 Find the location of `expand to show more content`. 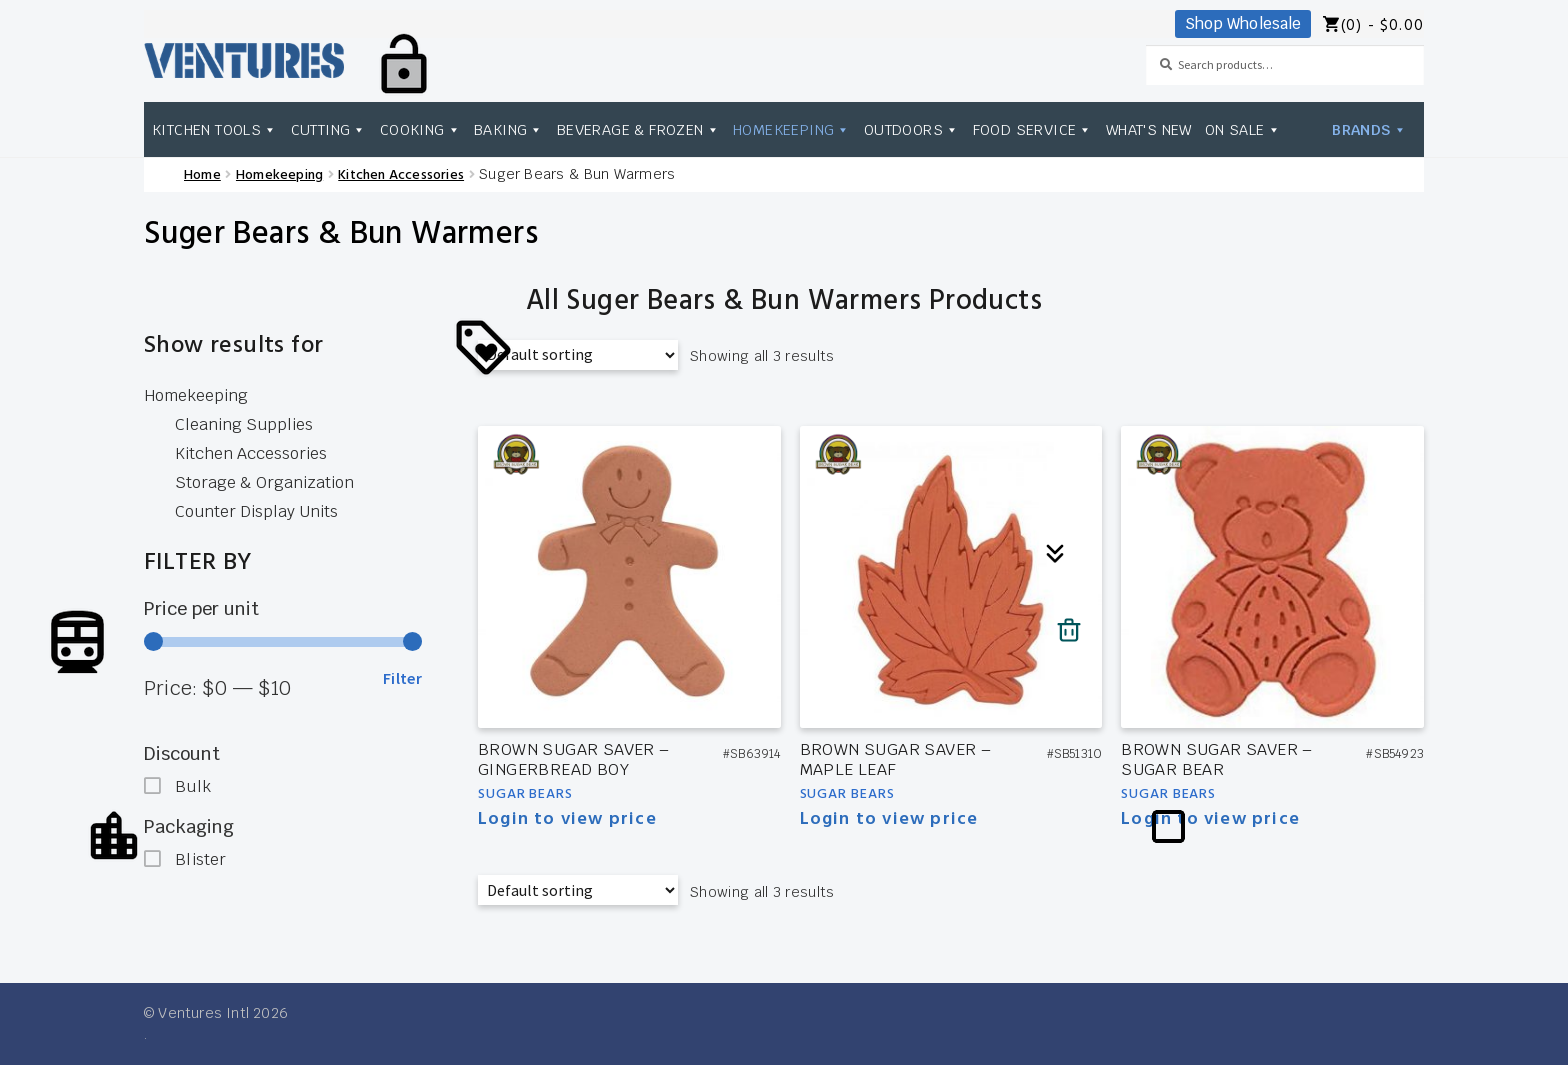

expand to show more content is located at coordinates (1055, 553).